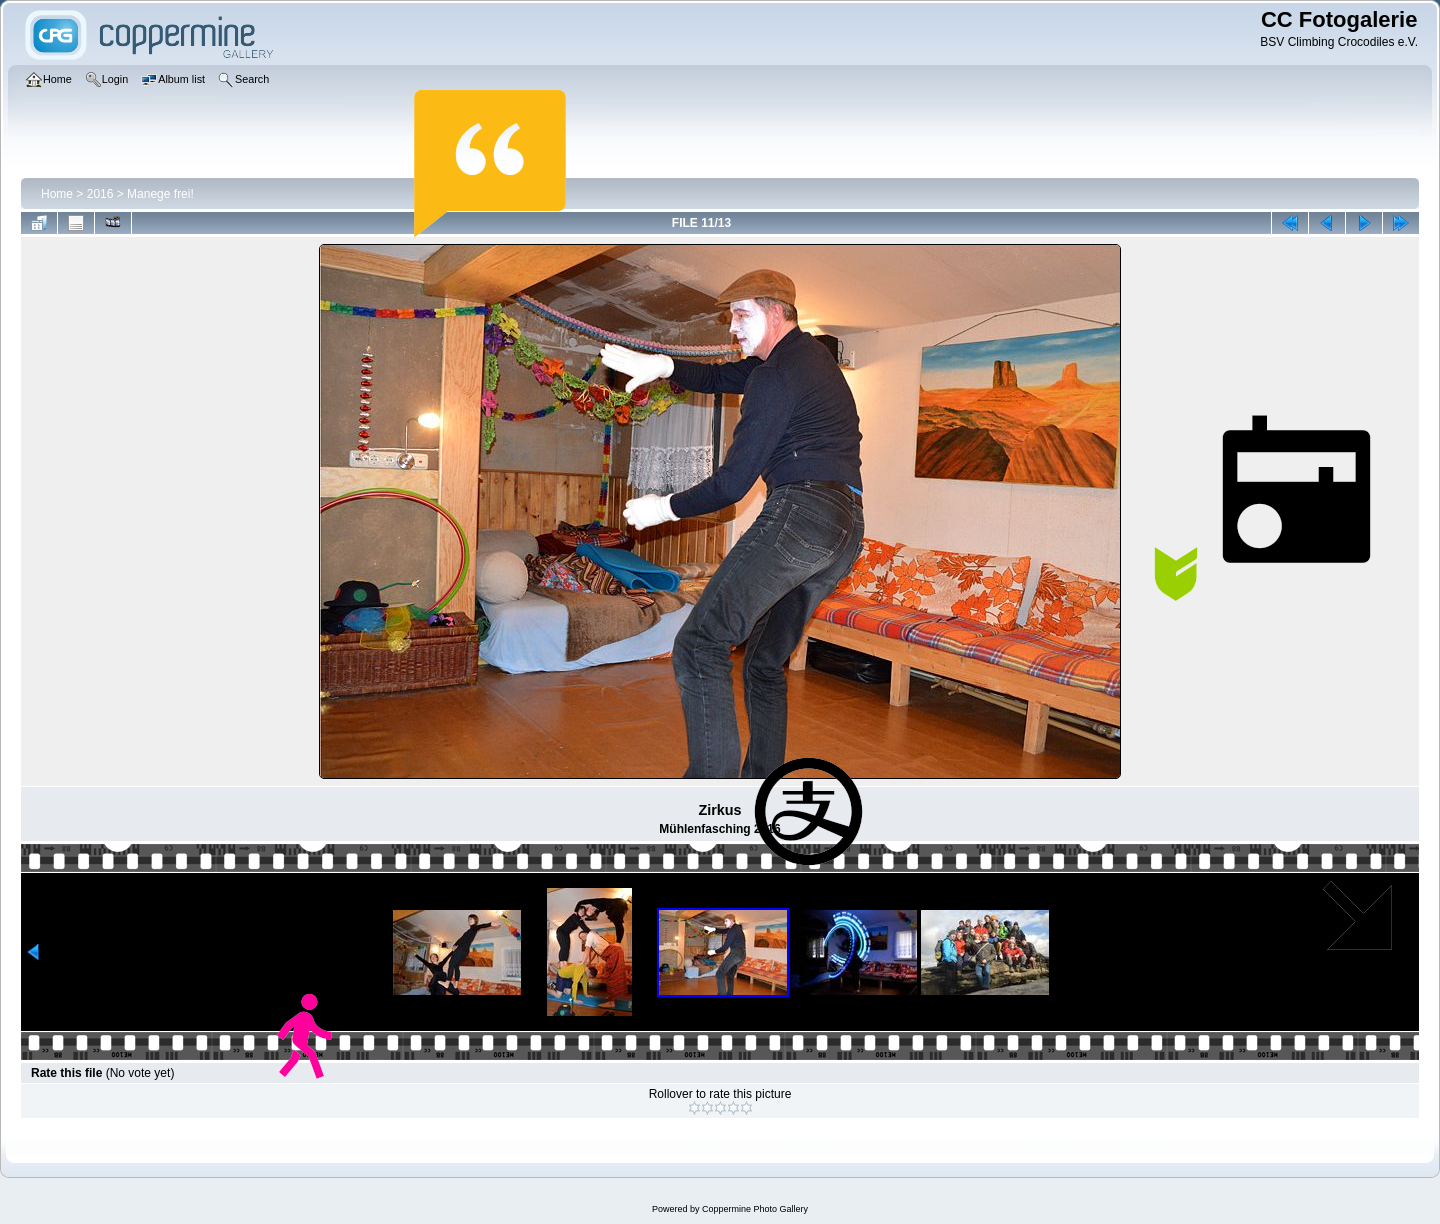 The height and width of the screenshot is (1224, 1440). Describe the element at coordinates (808, 811) in the screenshot. I see `pay with alipay` at that location.